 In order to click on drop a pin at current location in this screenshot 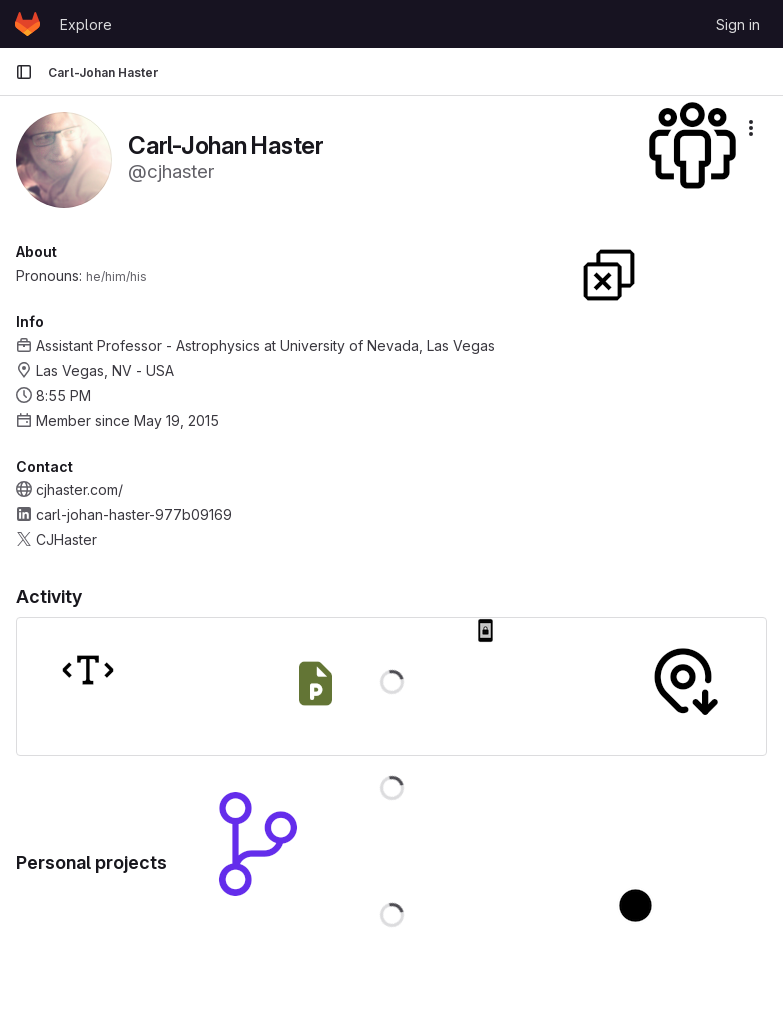, I will do `click(683, 680)`.